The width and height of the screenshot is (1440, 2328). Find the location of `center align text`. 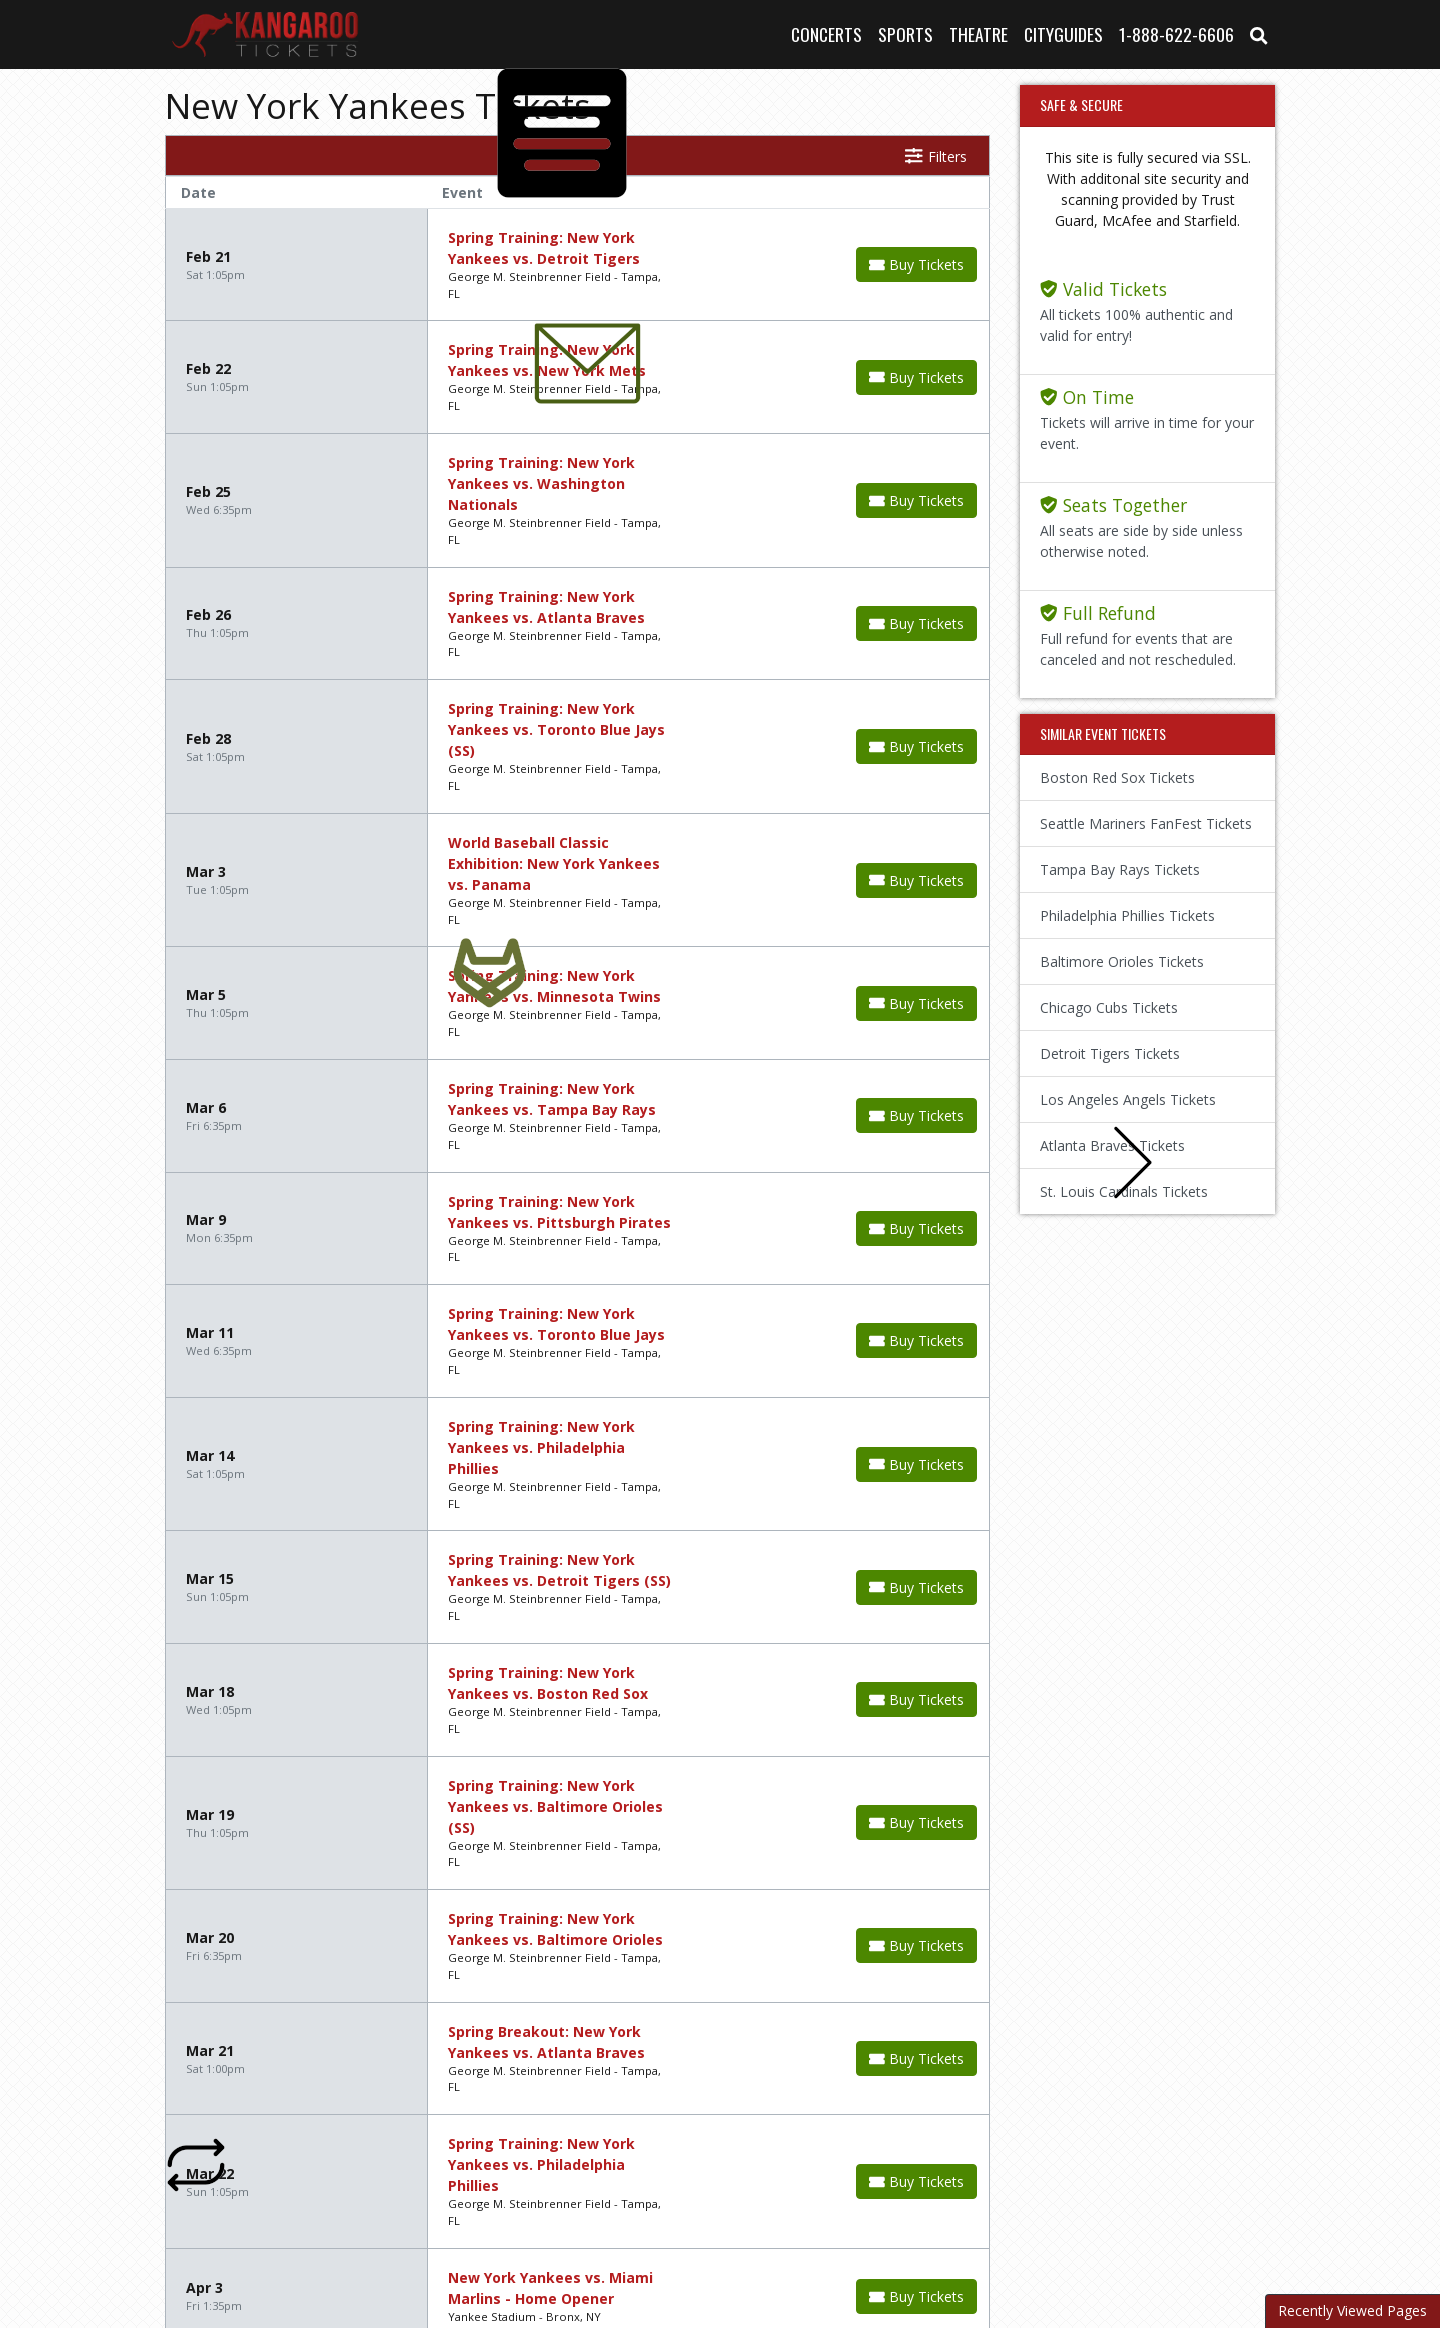

center align text is located at coordinates (562, 133).